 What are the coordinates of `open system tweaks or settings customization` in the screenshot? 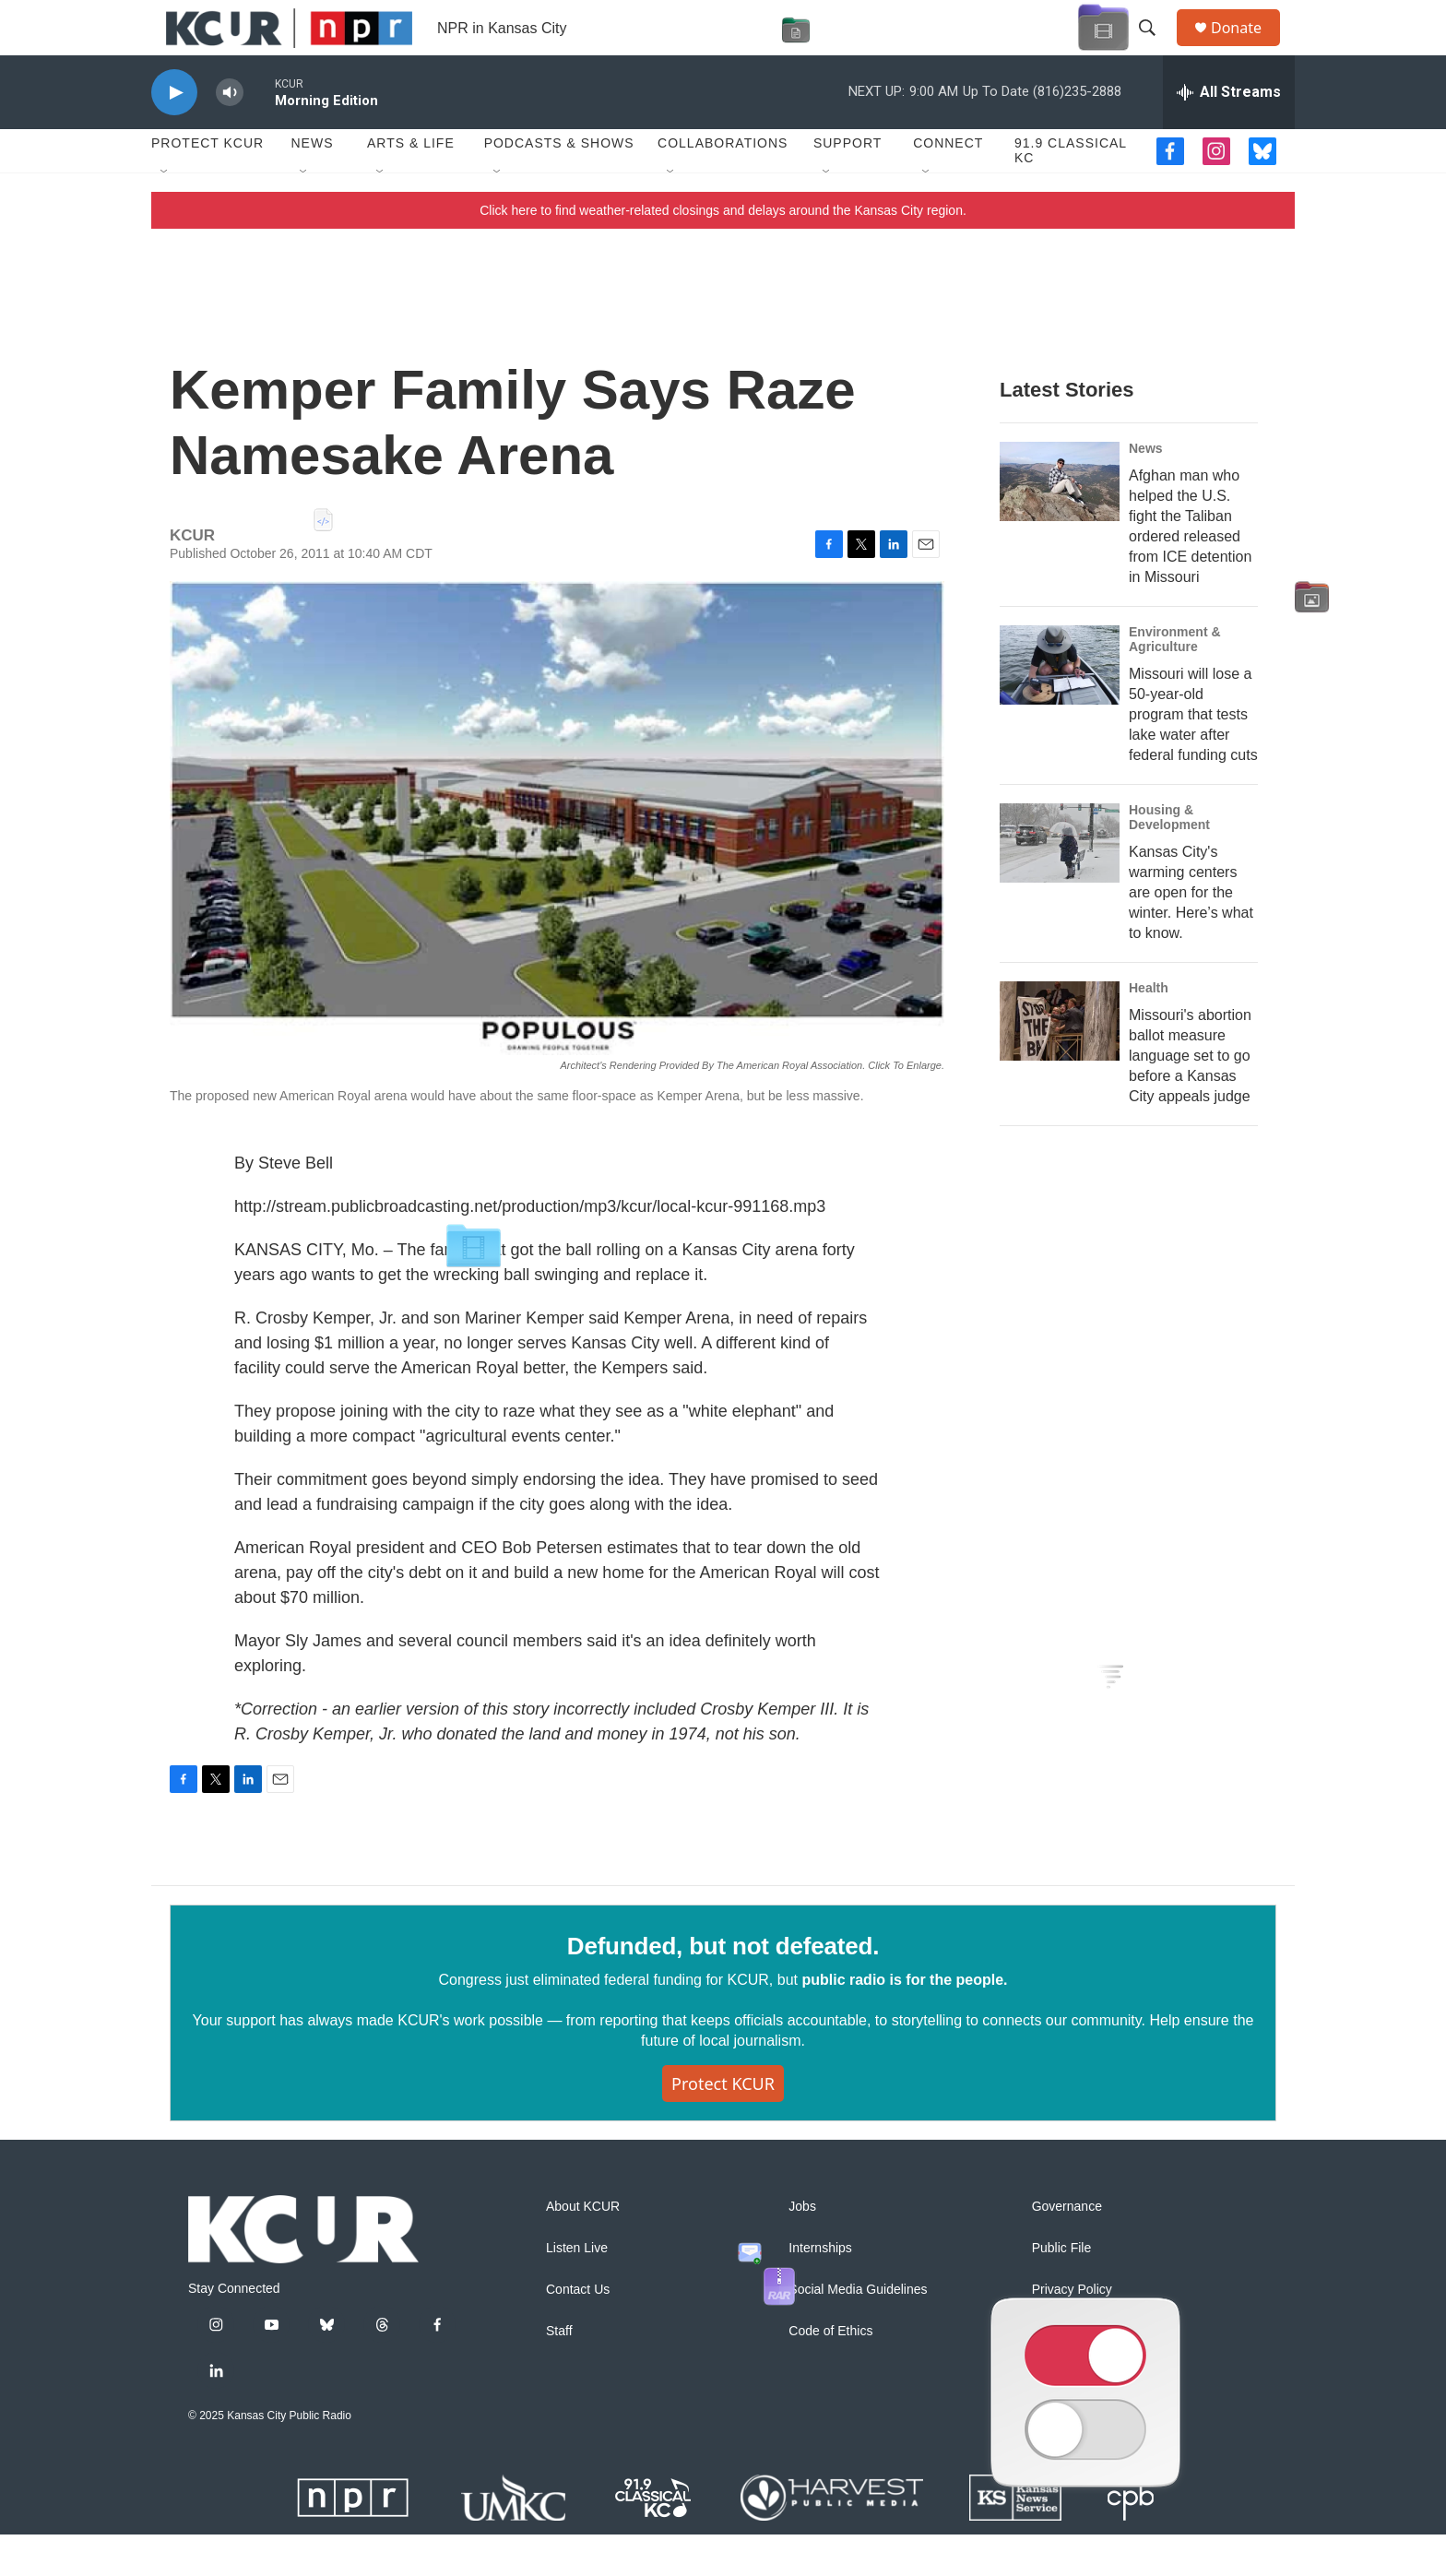 It's located at (1085, 2392).